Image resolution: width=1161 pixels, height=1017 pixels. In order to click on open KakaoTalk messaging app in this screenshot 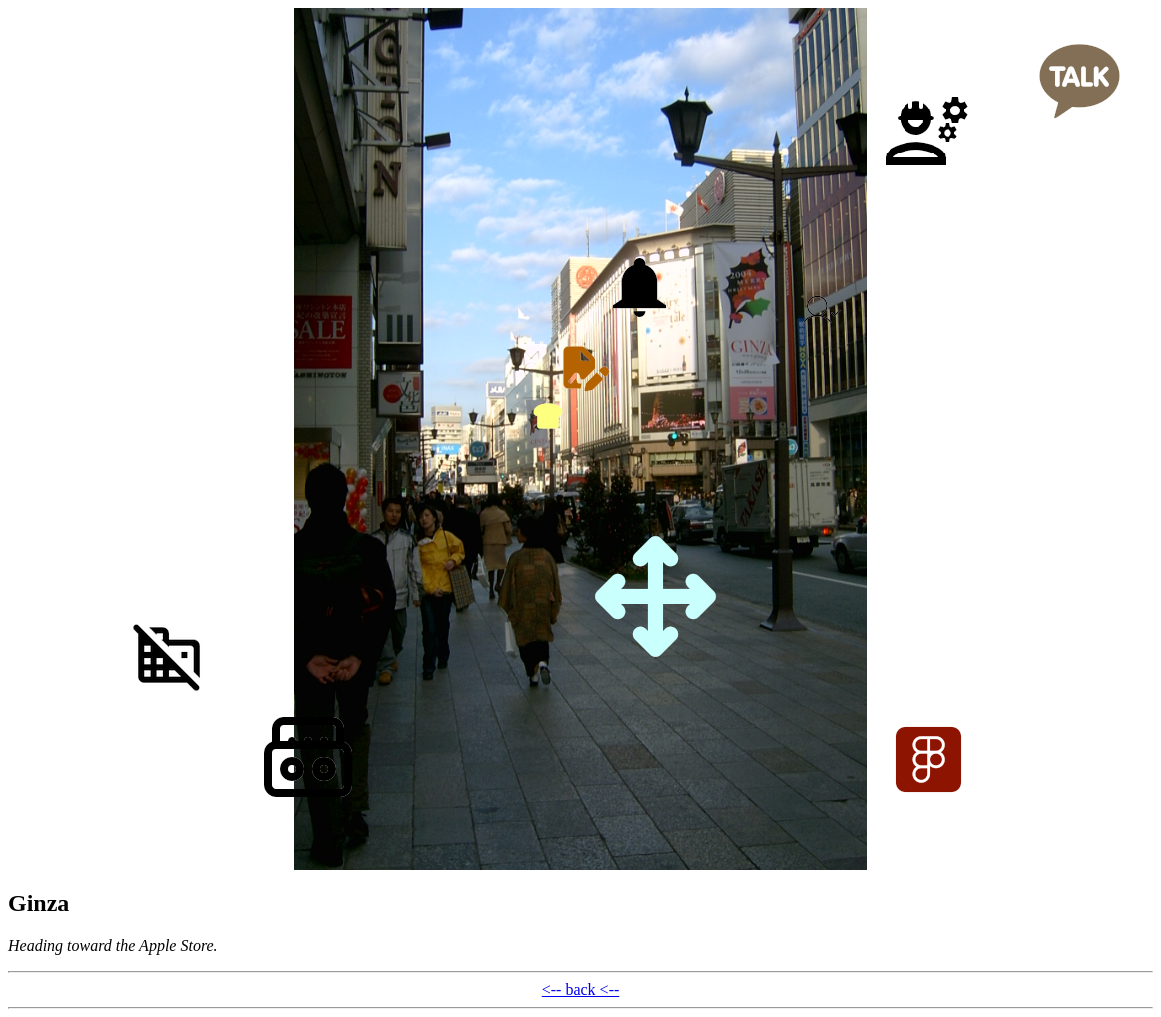, I will do `click(1079, 79)`.